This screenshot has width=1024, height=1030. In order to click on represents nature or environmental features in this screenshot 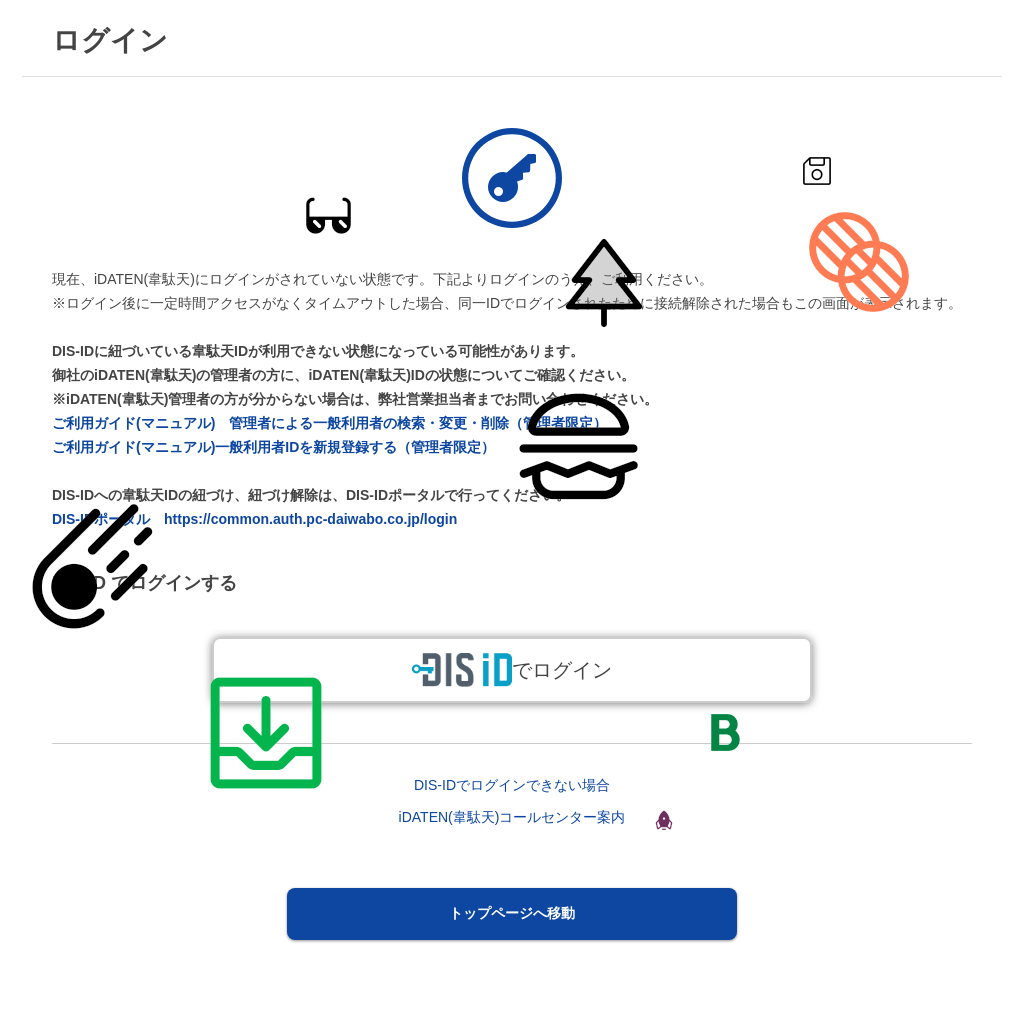, I will do `click(604, 283)`.